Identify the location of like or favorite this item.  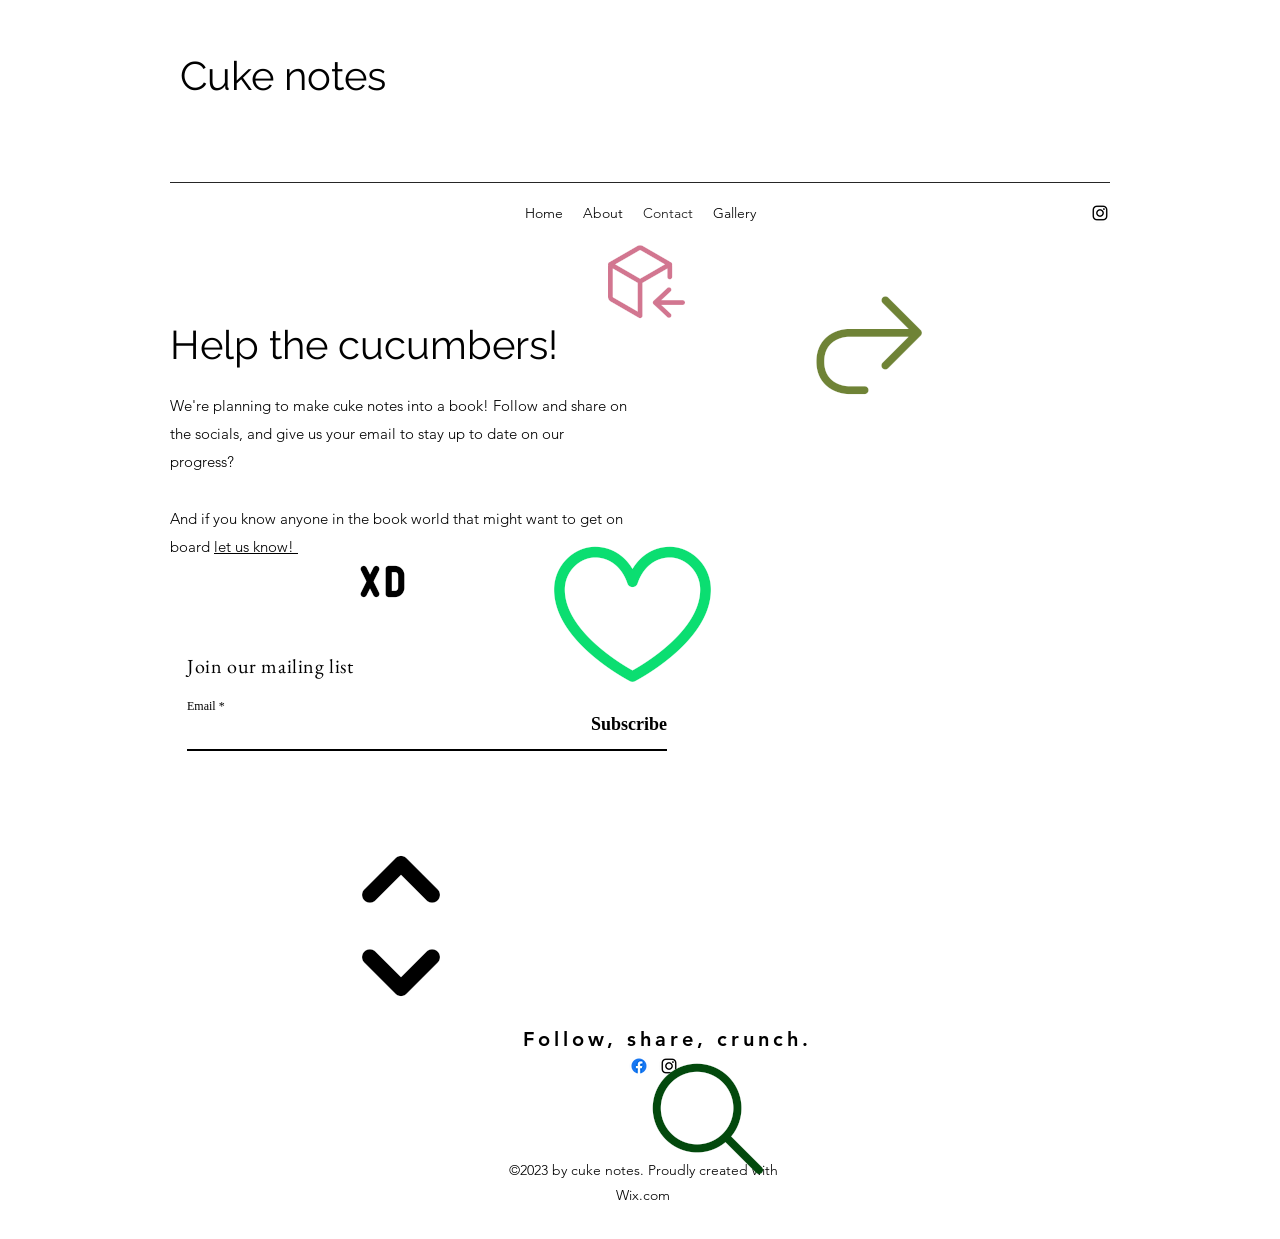
(632, 614).